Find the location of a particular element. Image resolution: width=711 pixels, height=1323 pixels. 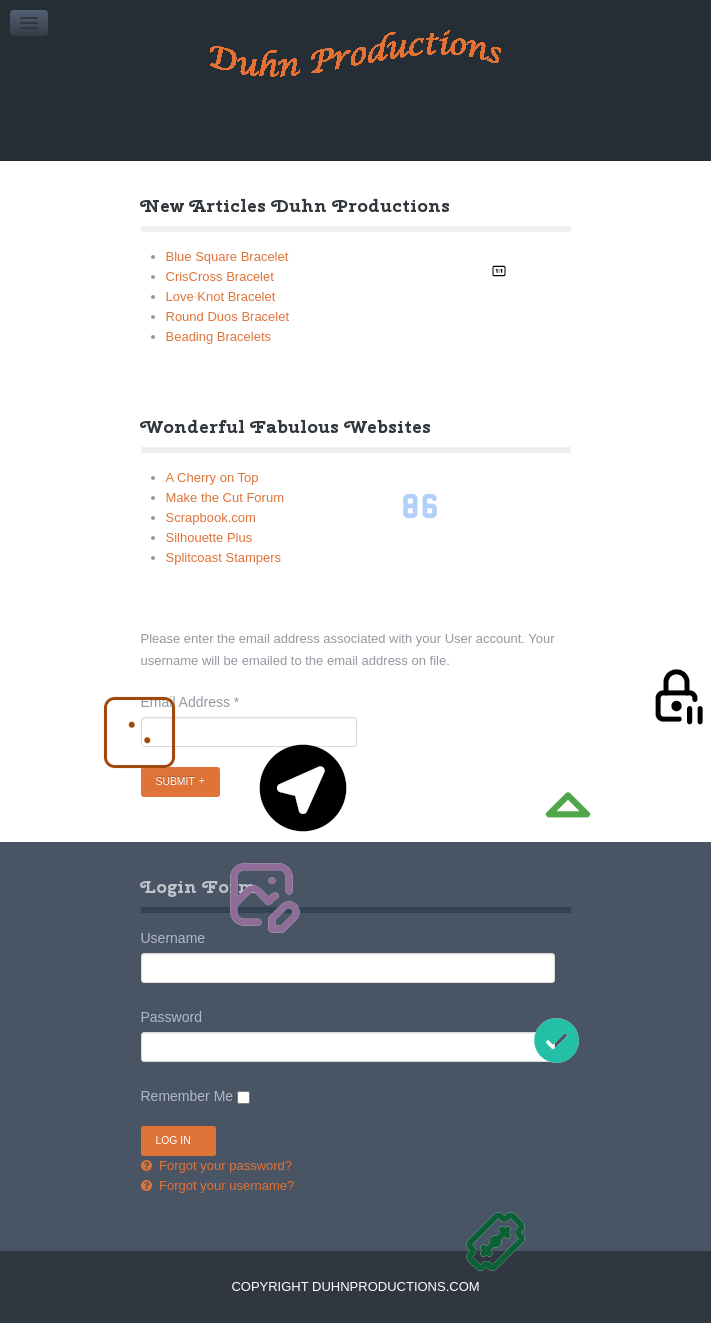

access location services is located at coordinates (303, 788).